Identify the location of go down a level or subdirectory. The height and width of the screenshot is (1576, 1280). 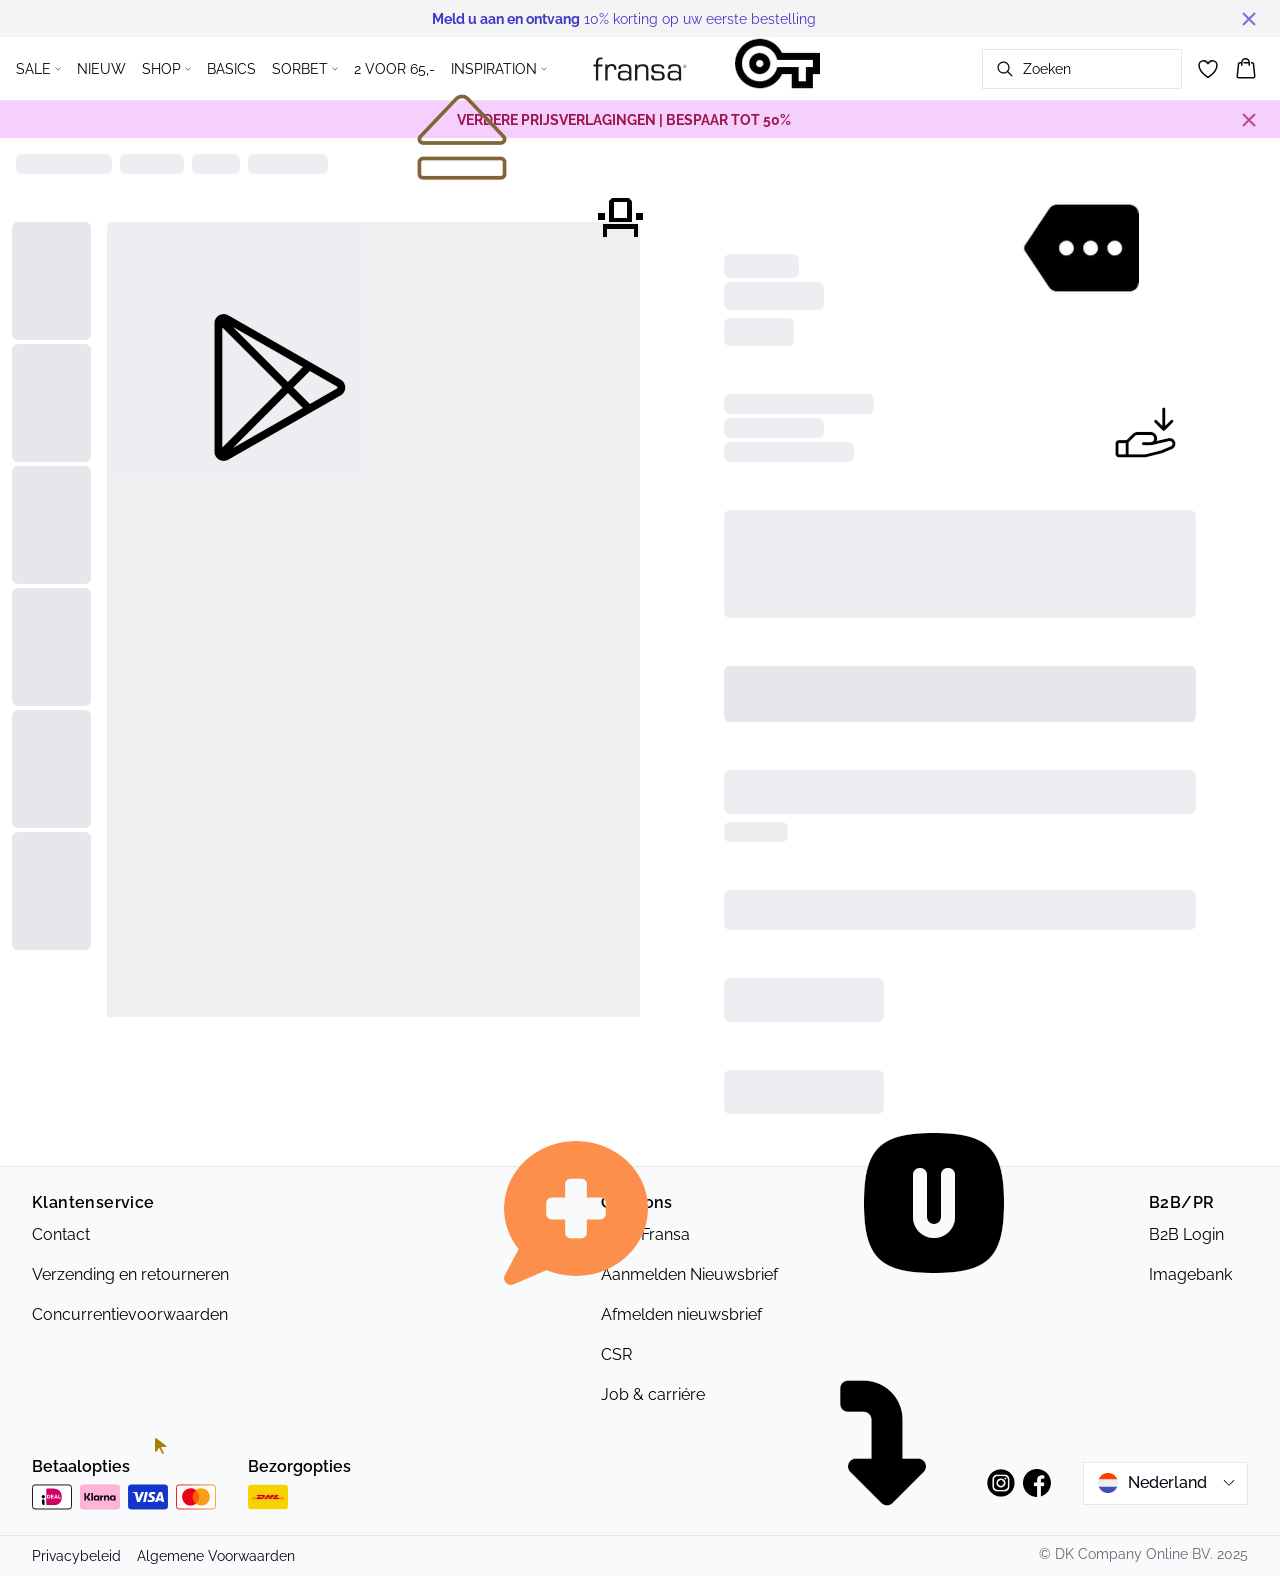
(887, 1443).